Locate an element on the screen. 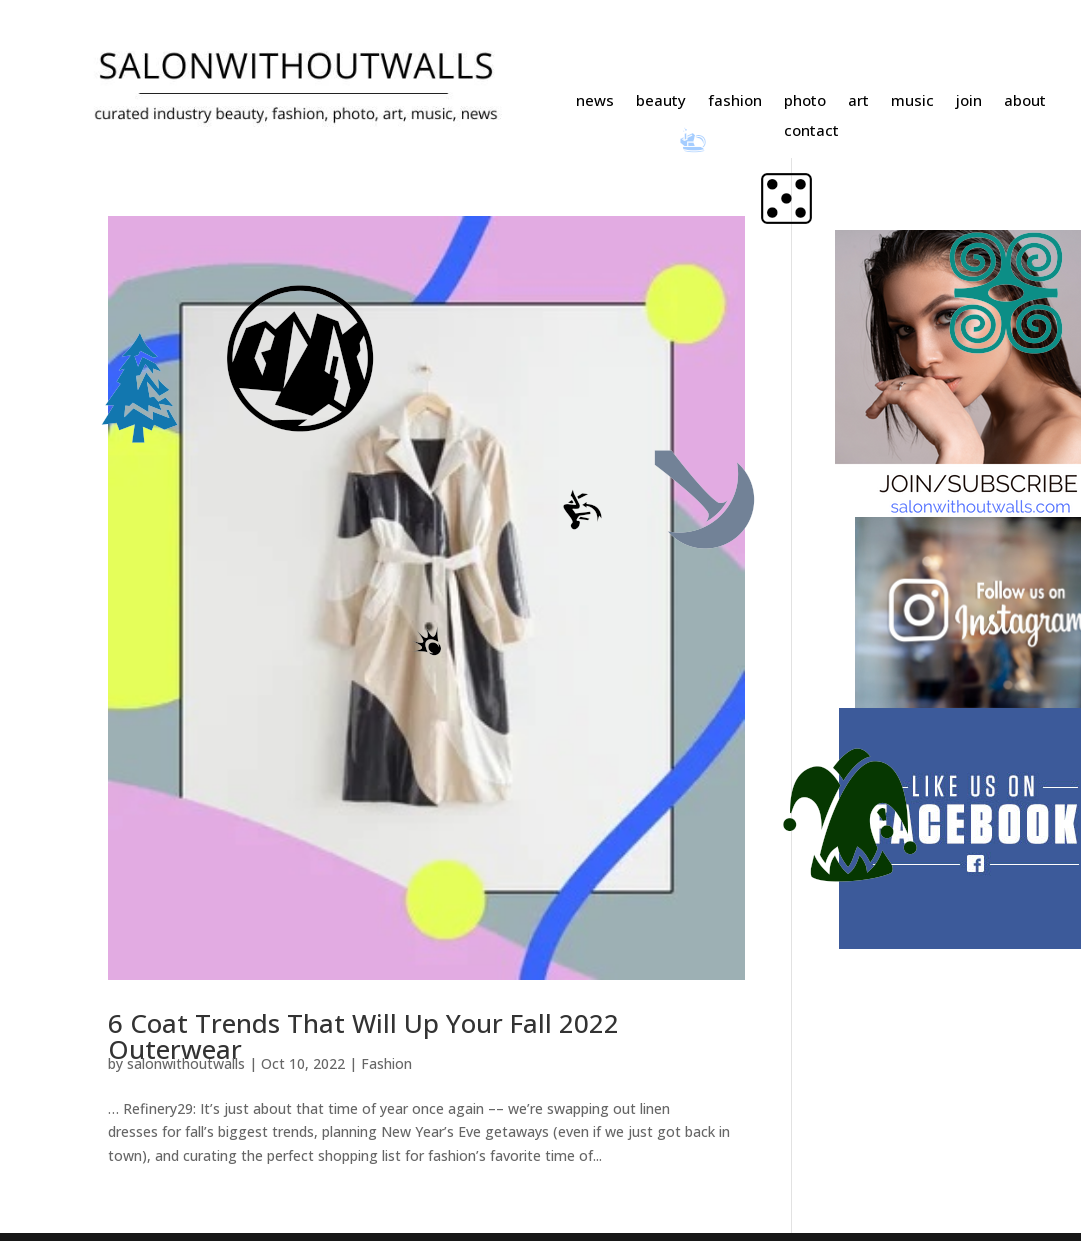  dwennimmen adinkra symbol representing humility and strength is located at coordinates (1006, 293).